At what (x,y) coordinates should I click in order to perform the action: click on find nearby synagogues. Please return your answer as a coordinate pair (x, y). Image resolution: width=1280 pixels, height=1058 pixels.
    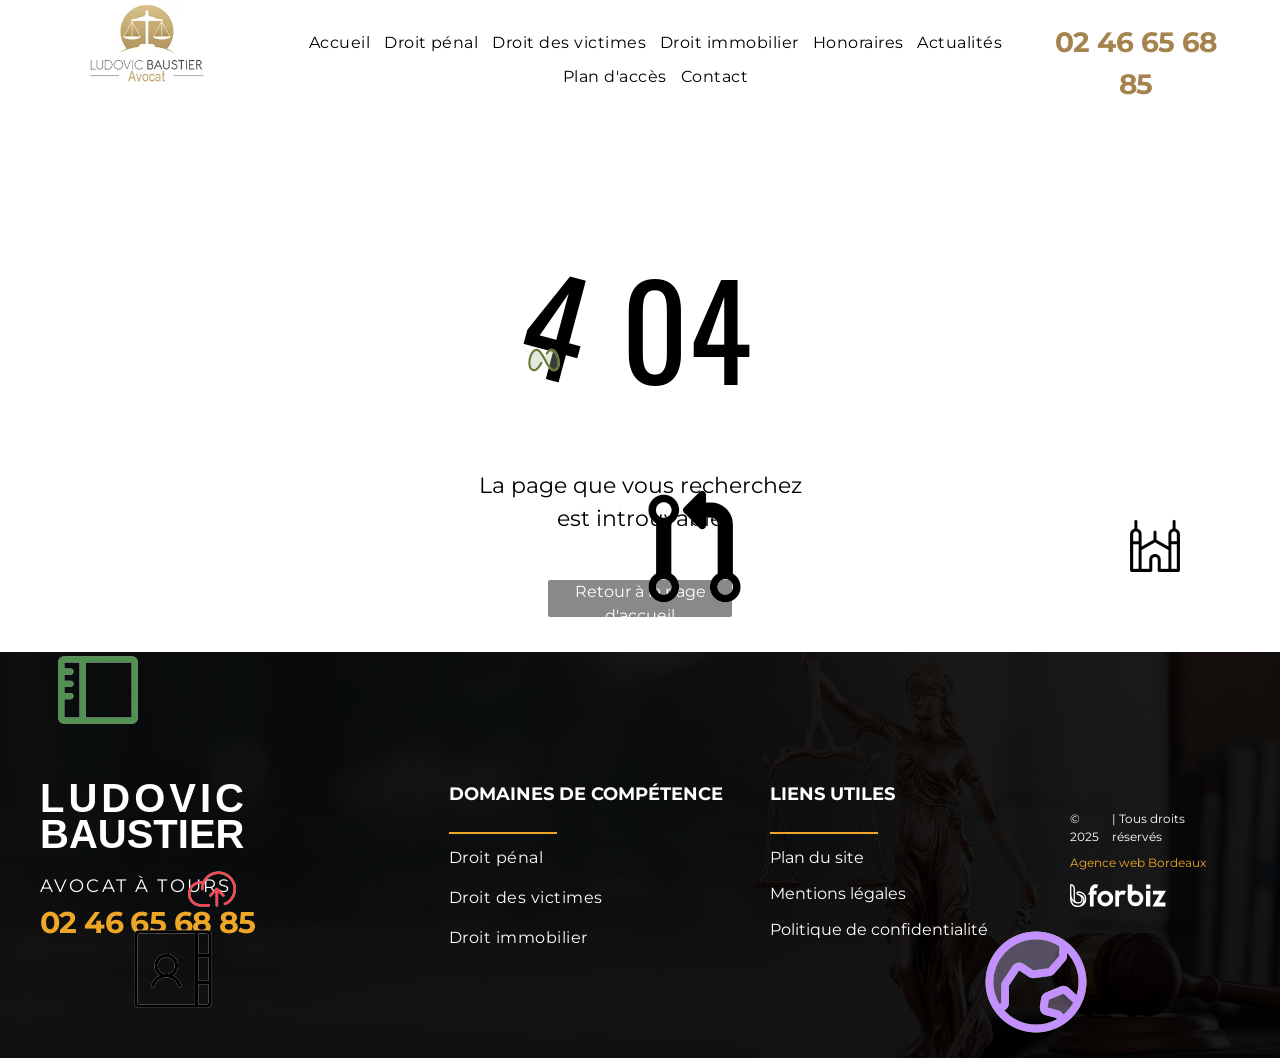
    Looking at the image, I should click on (1155, 547).